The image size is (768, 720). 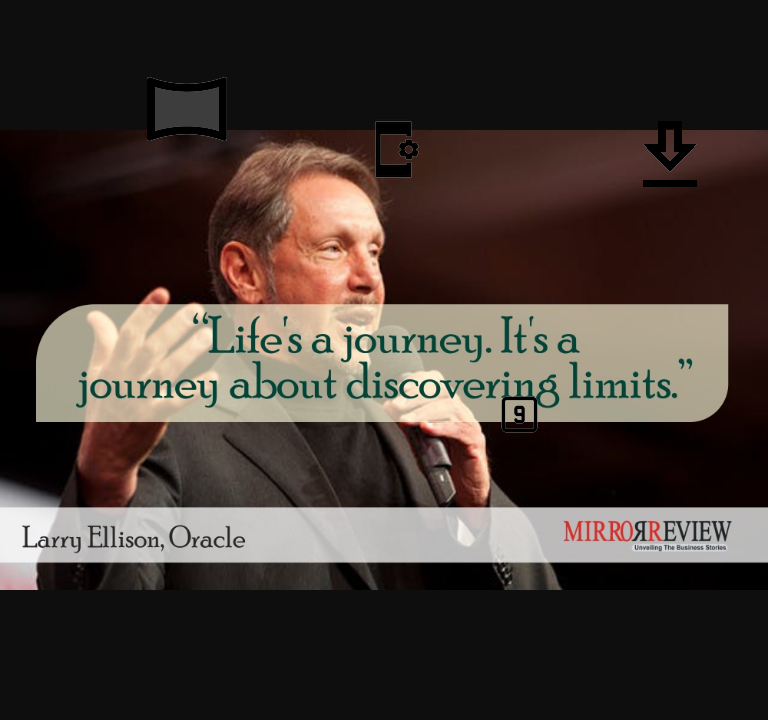 What do you see at coordinates (393, 149) in the screenshot?
I see `access app settings` at bounding box center [393, 149].